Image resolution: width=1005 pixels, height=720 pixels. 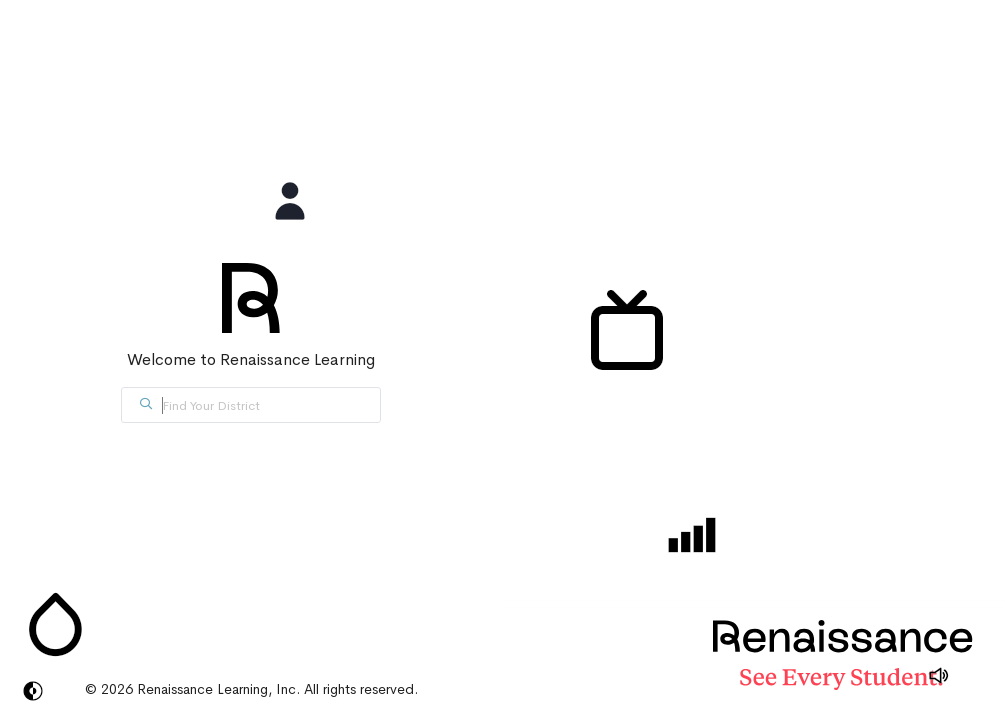 What do you see at coordinates (627, 330) in the screenshot?
I see `access tv or video streaming content` at bounding box center [627, 330].